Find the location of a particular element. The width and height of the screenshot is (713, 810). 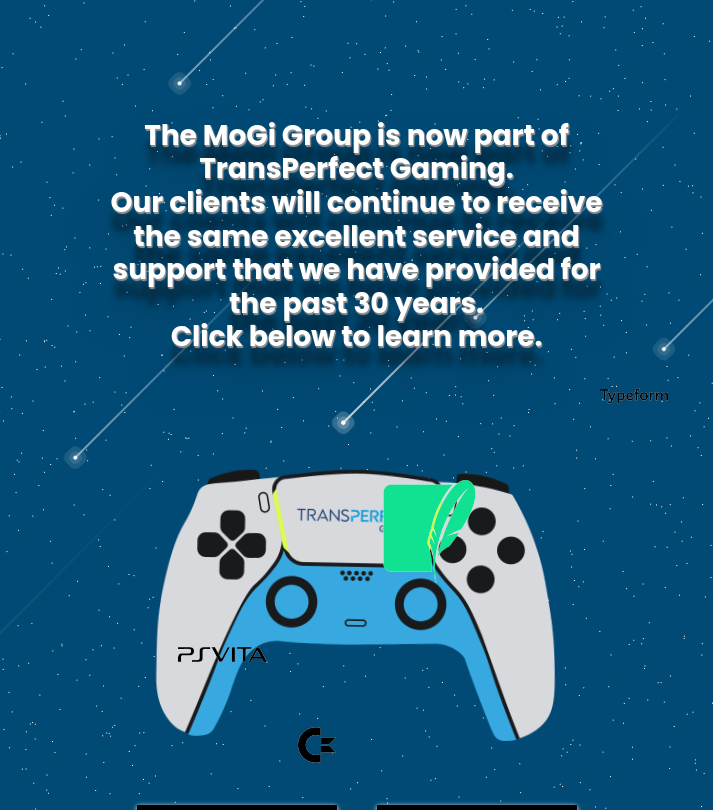

PlayStation Vita brand logo is located at coordinates (222, 654).